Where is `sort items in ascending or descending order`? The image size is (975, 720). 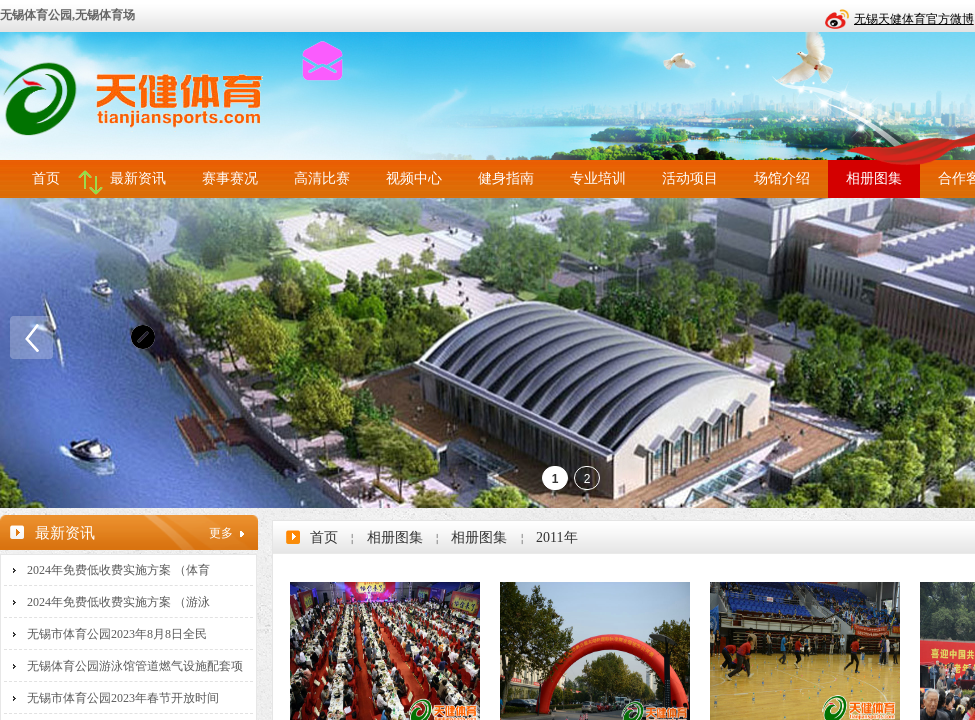 sort items in ascending or descending order is located at coordinates (90, 182).